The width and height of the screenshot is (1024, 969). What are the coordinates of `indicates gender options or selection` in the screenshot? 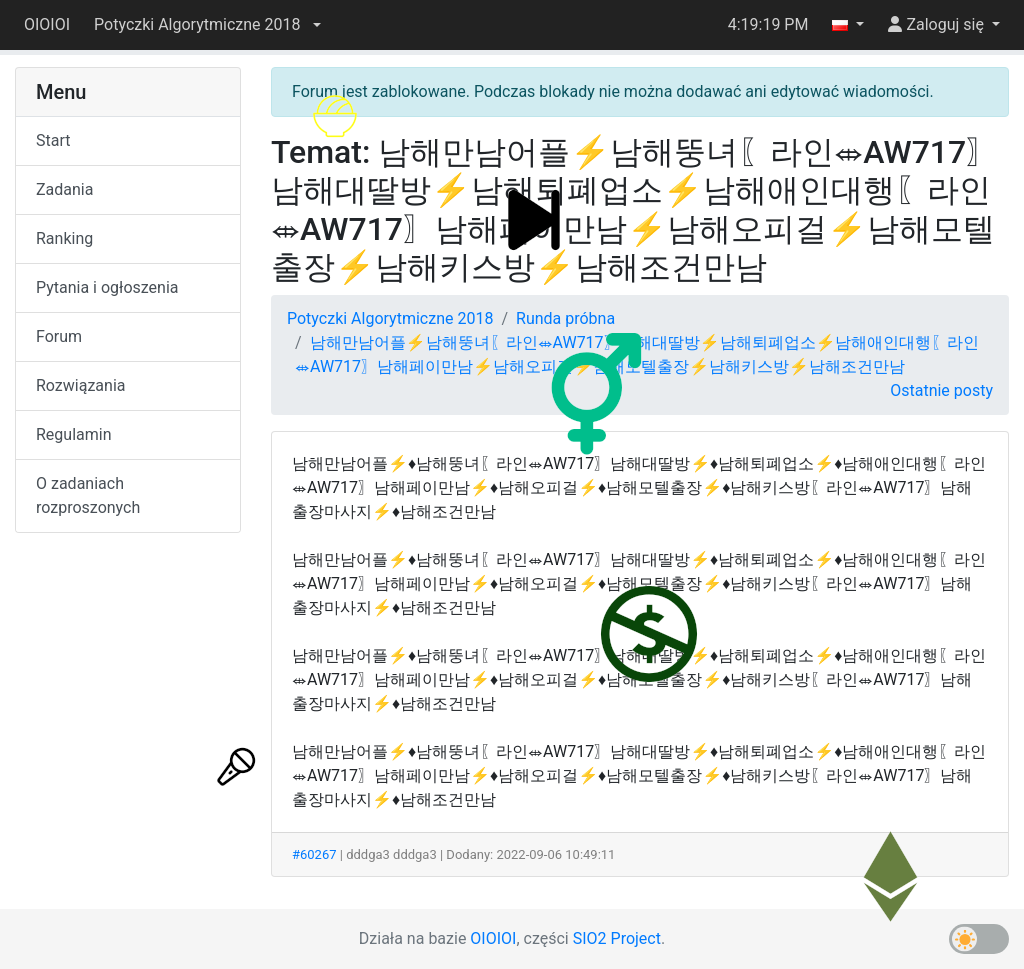 It's located at (590, 397).